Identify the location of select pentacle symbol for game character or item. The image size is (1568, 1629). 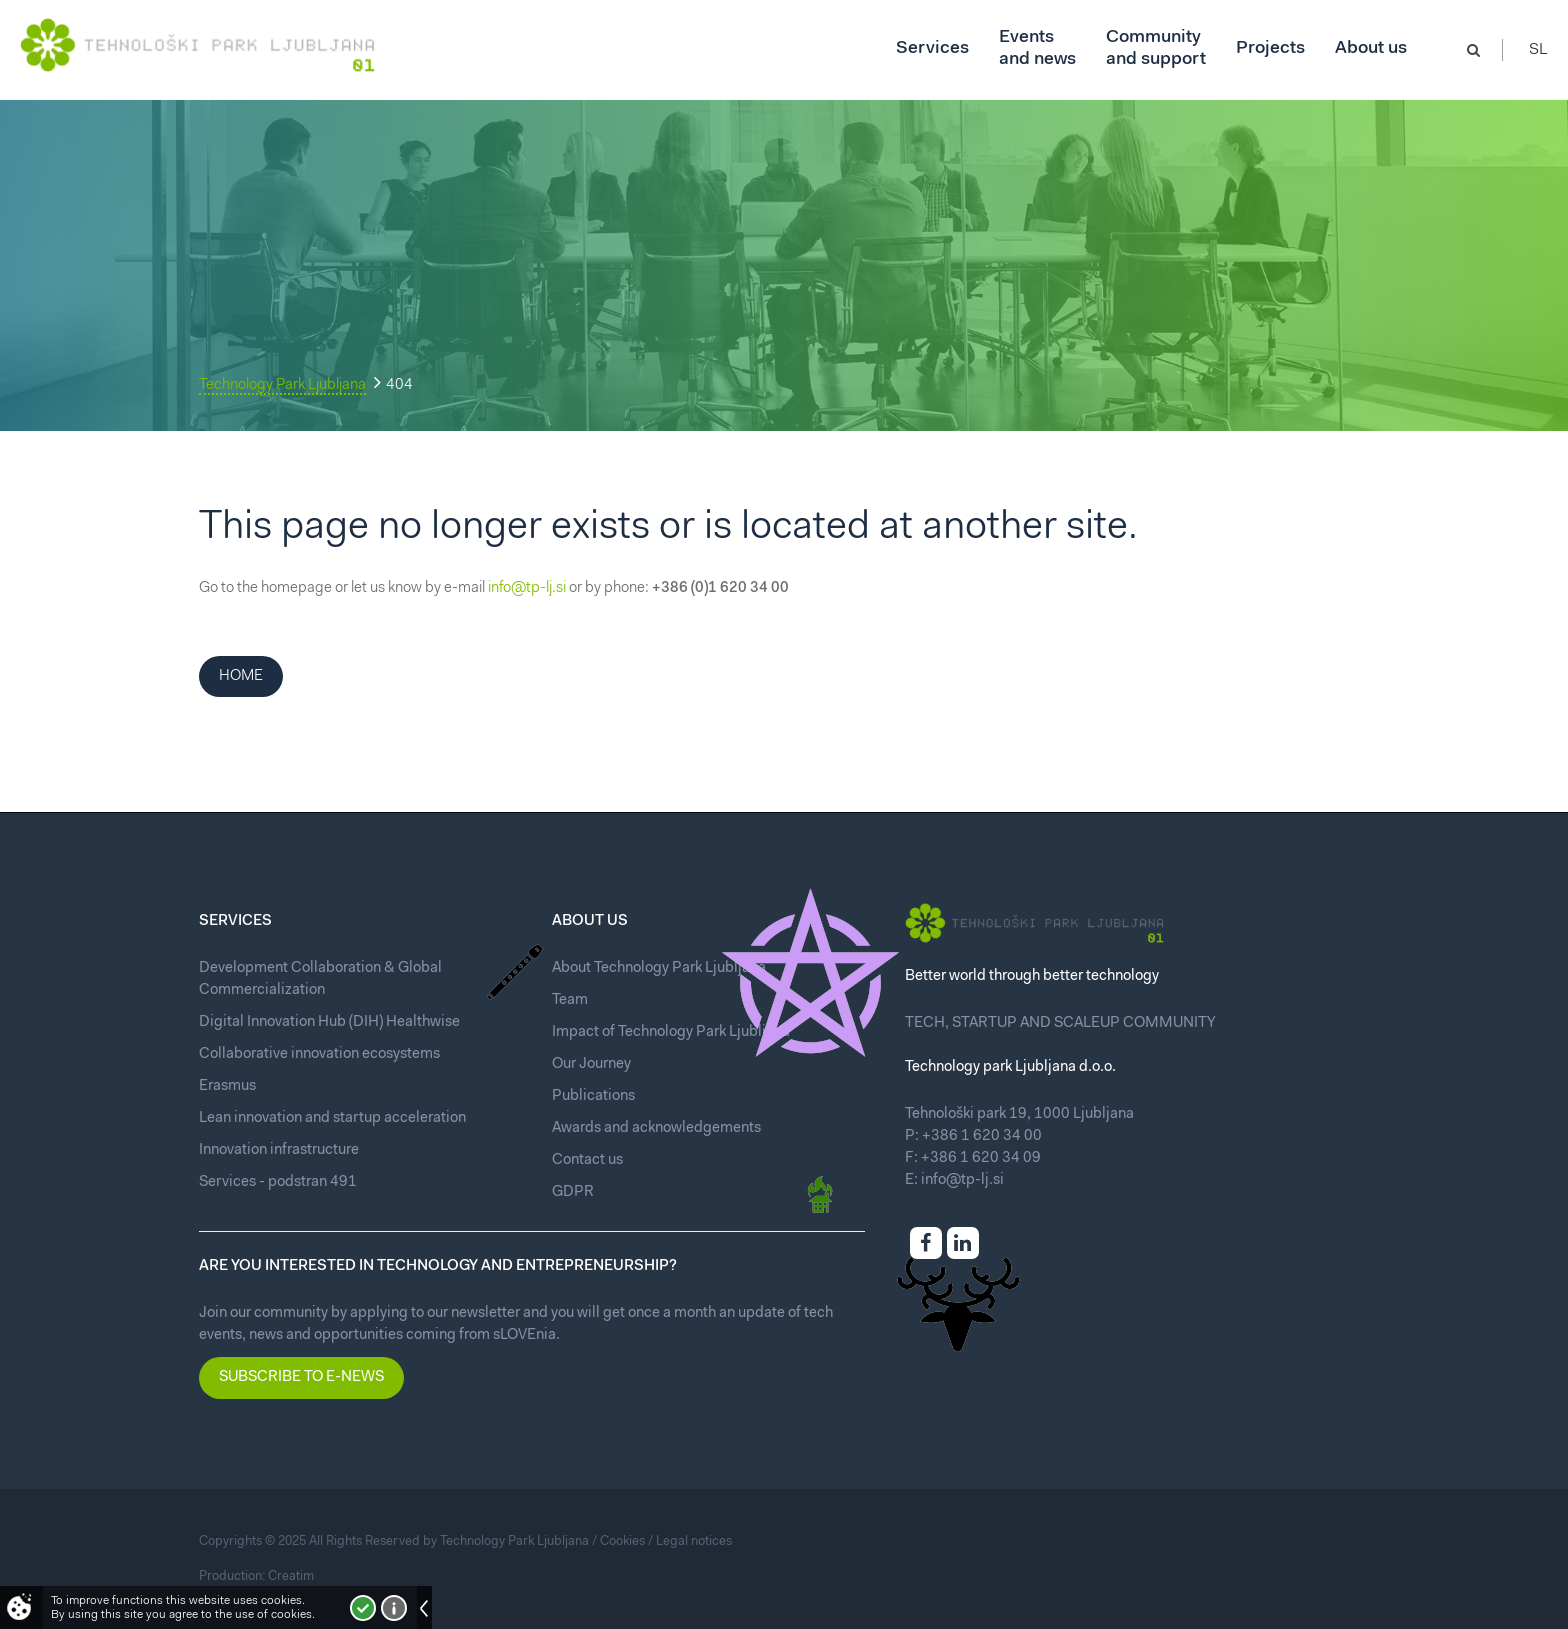
(810, 972).